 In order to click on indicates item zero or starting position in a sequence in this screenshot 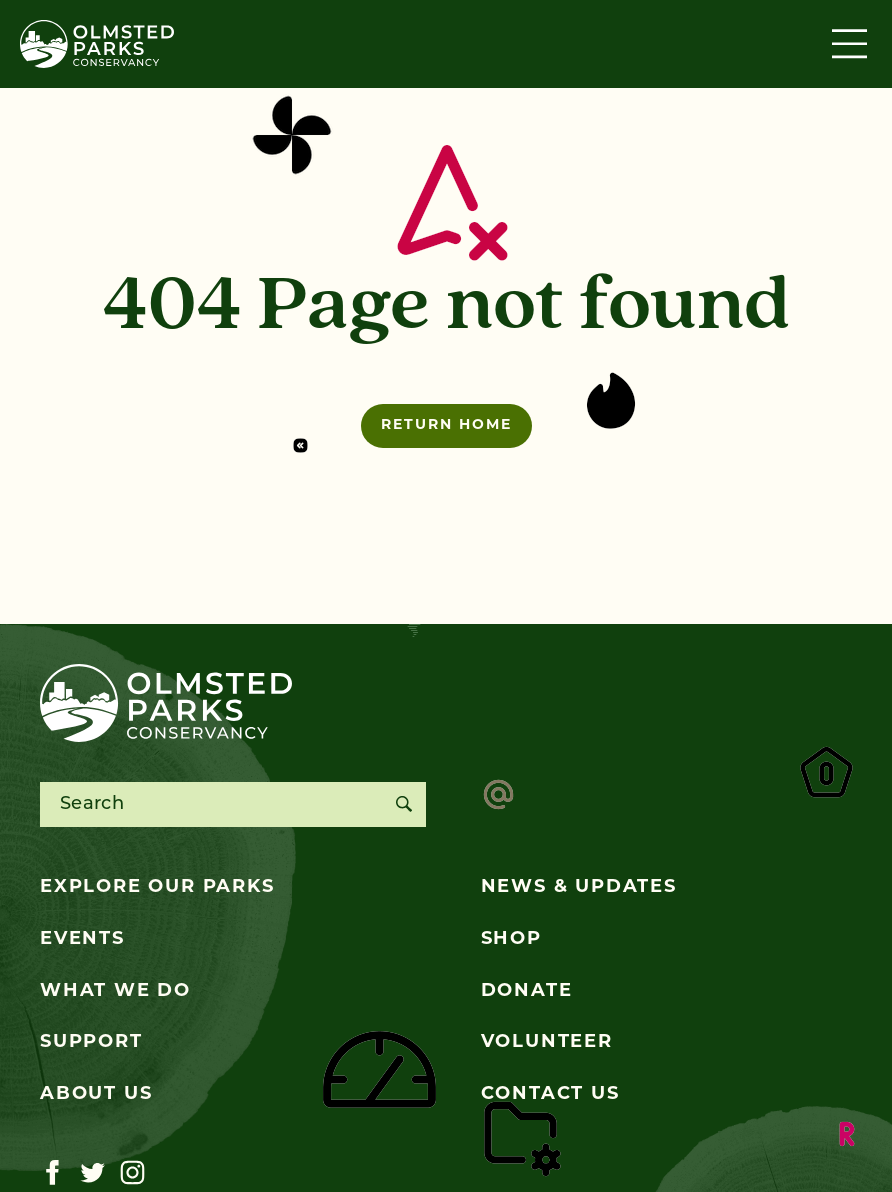, I will do `click(826, 773)`.